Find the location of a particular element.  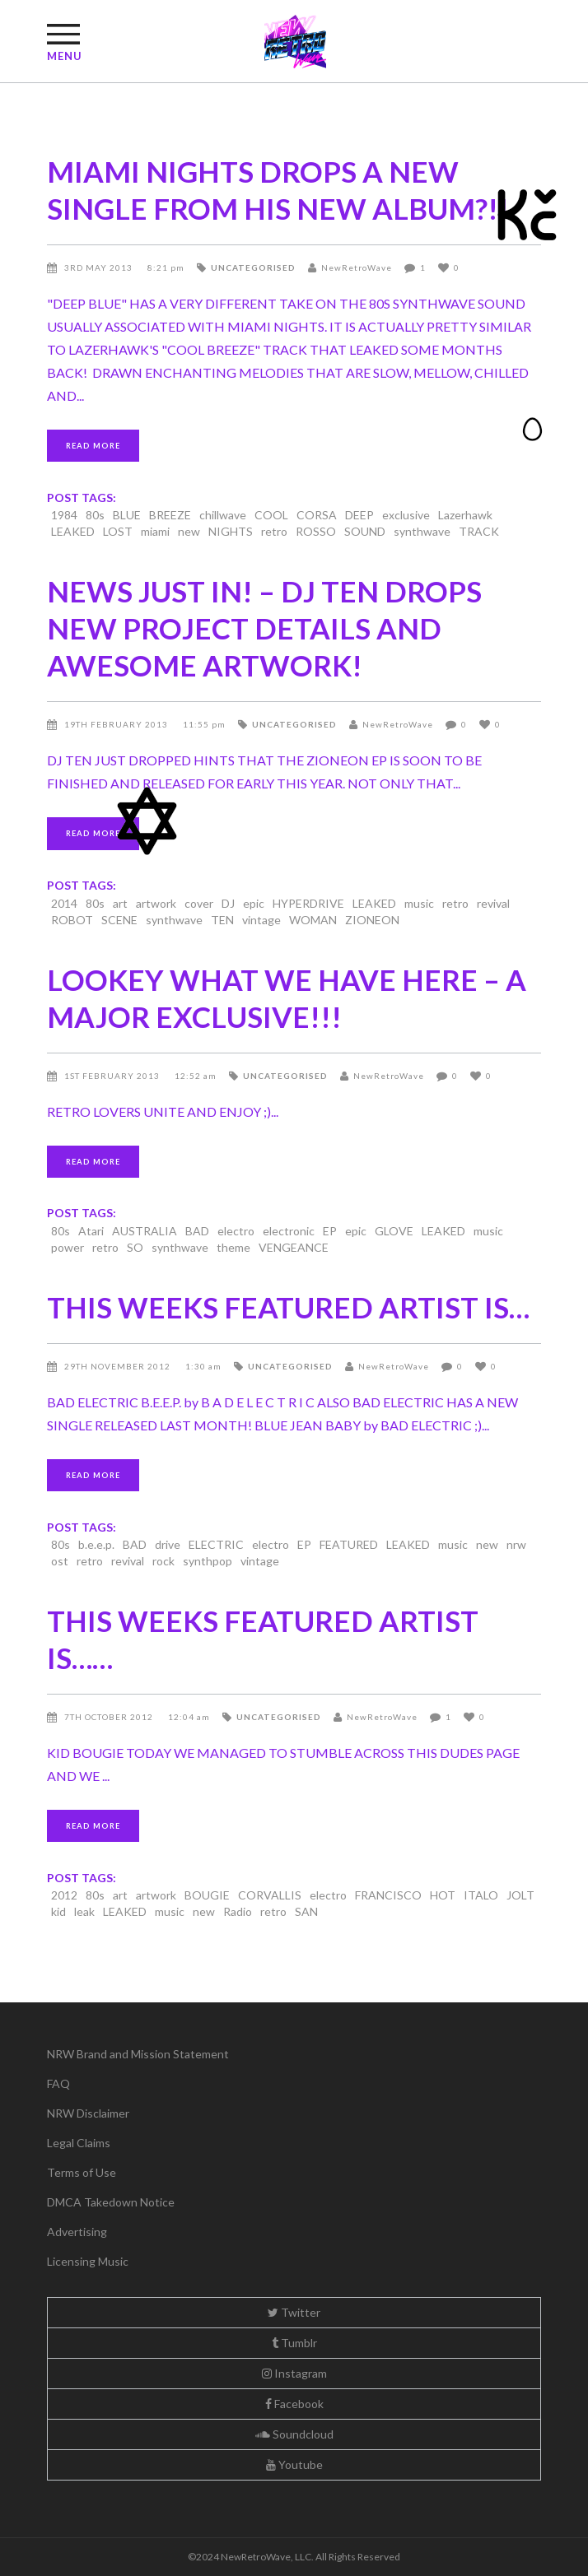

select czech koruna as currency is located at coordinates (527, 215).